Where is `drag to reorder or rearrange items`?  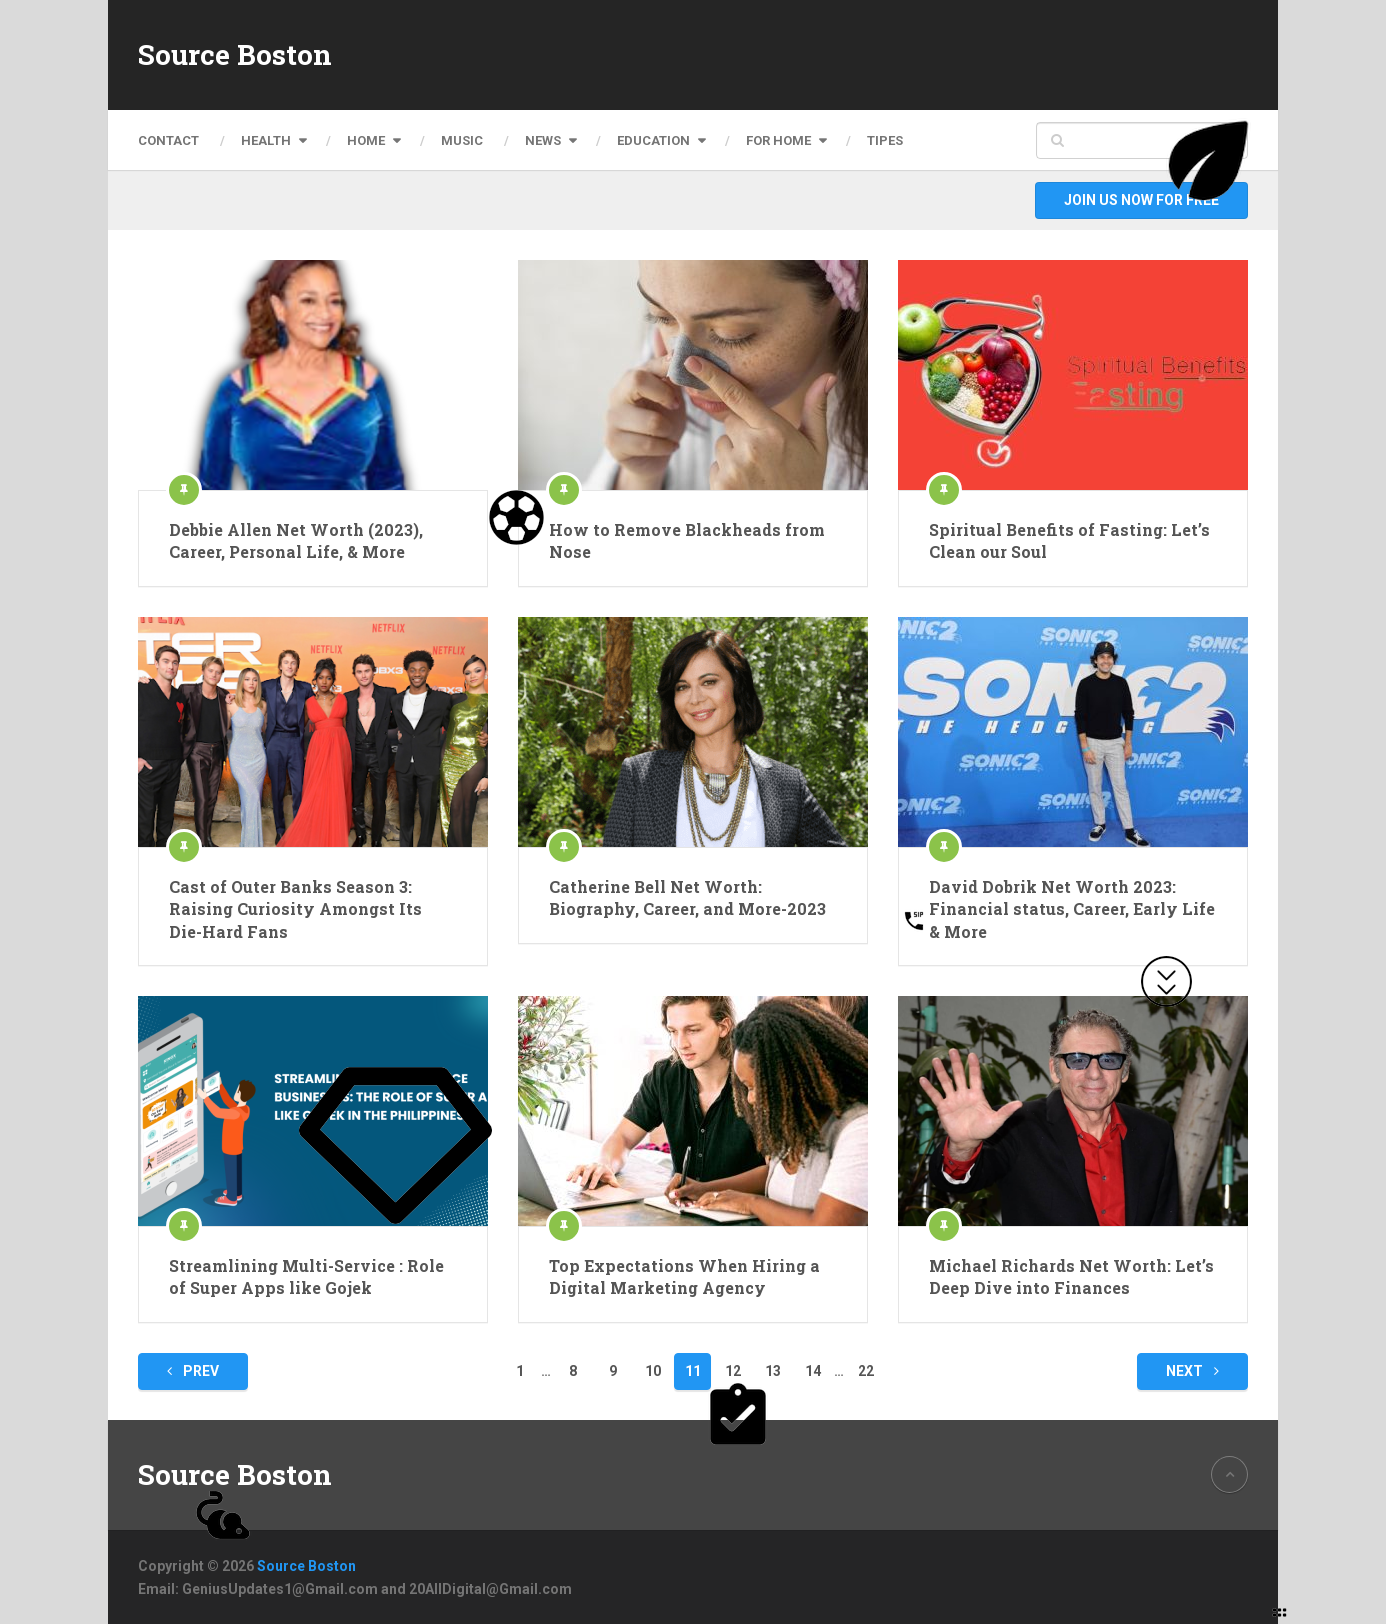 drag to reorder or rearrange items is located at coordinates (1279, 1612).